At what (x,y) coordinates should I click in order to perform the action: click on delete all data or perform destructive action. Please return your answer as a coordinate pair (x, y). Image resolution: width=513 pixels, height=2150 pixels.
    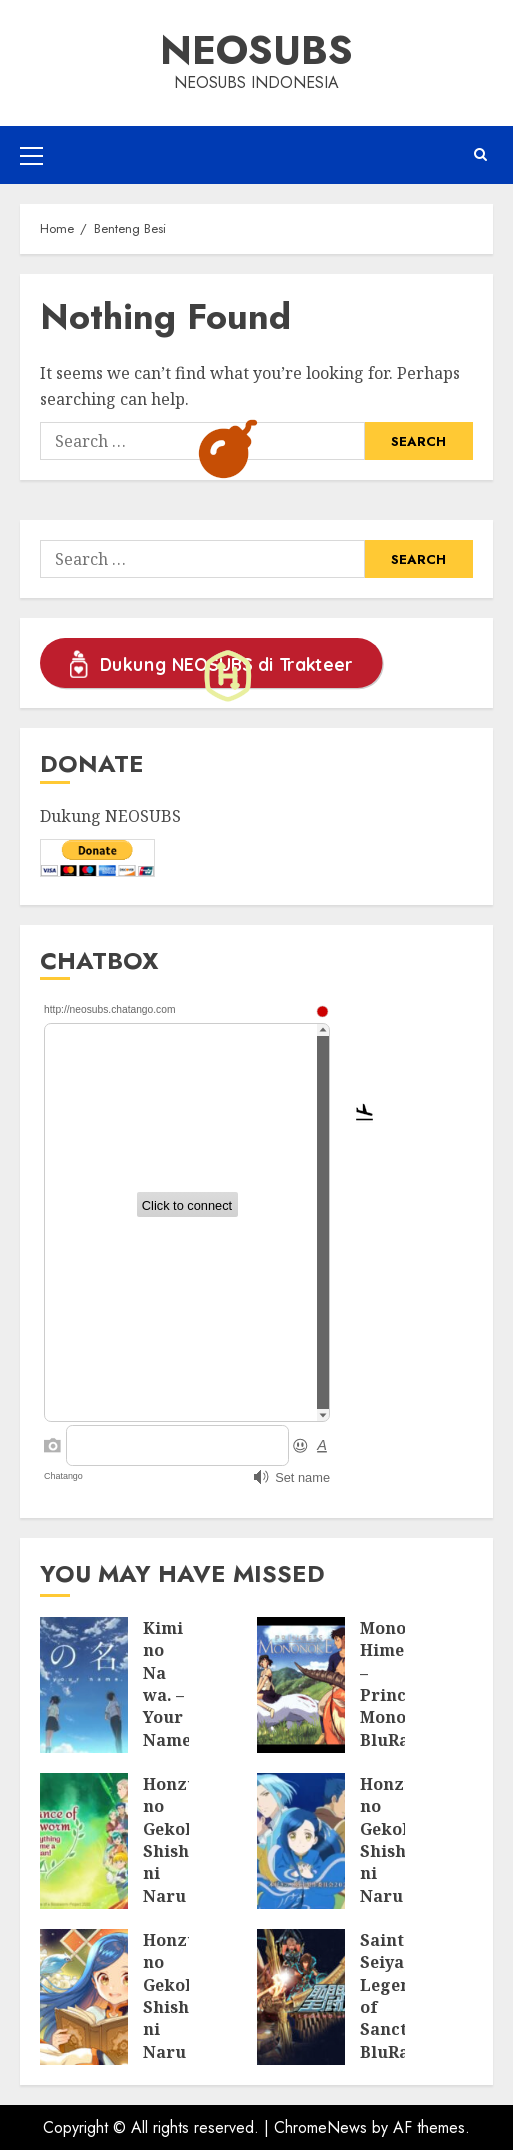
    Looking at the image, I should click on (228, 449).